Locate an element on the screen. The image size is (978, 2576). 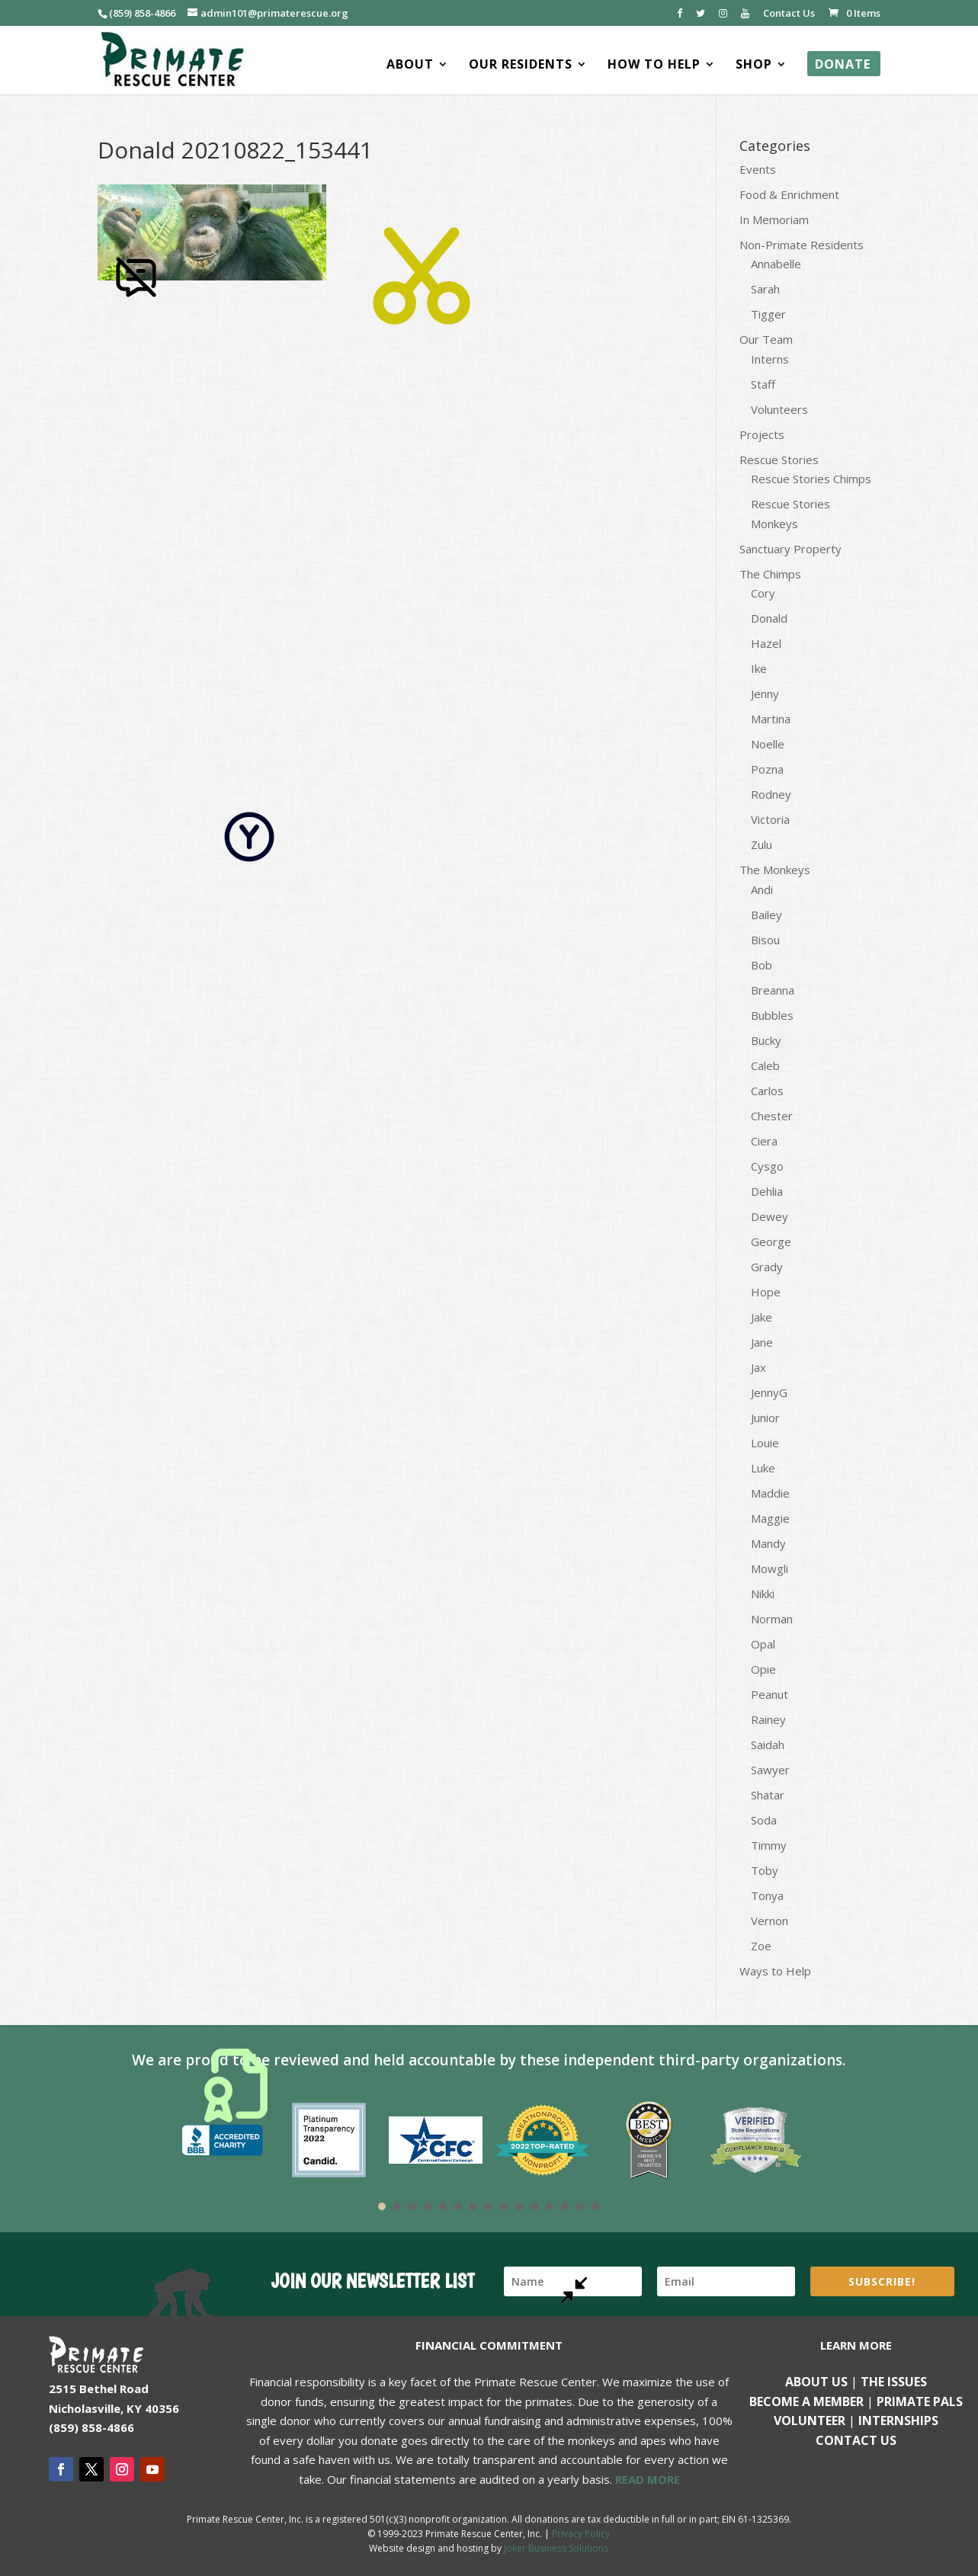
xbox controller Y button indicator is located at coordinates (249, 837).